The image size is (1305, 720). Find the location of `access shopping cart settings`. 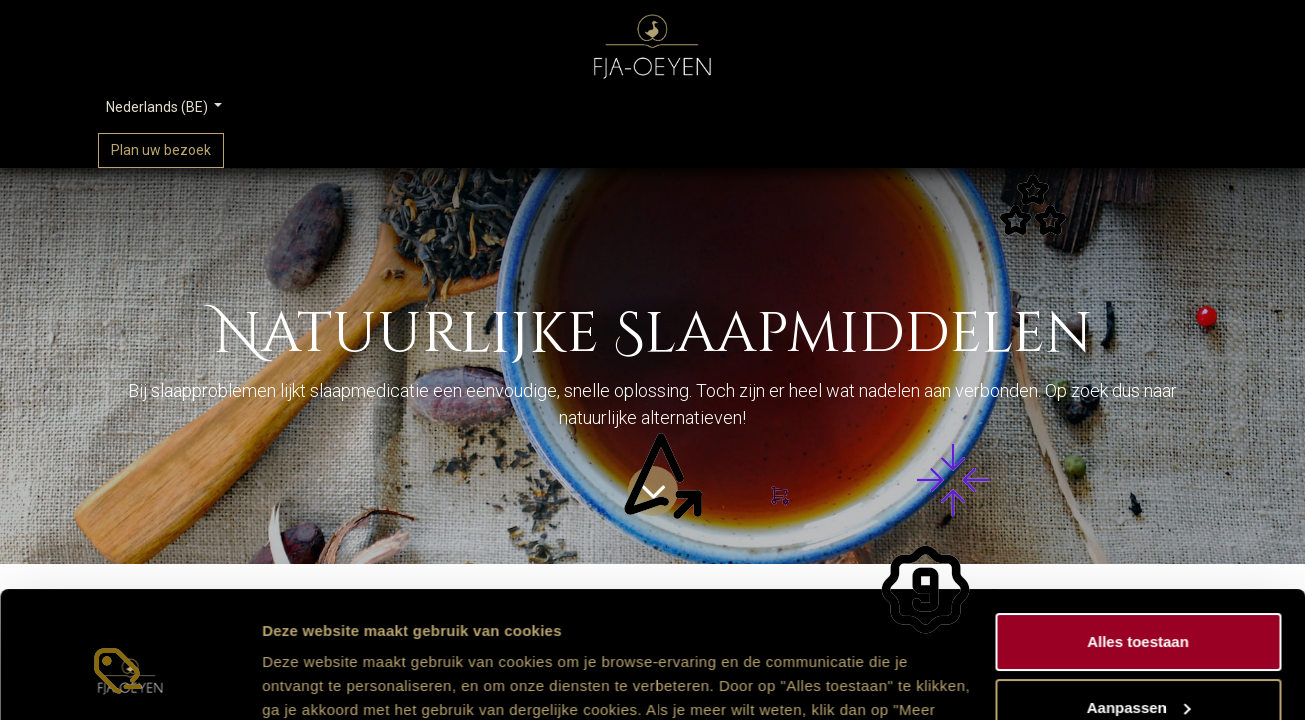

access shopping cart settings is located at coordinates (779, 495).